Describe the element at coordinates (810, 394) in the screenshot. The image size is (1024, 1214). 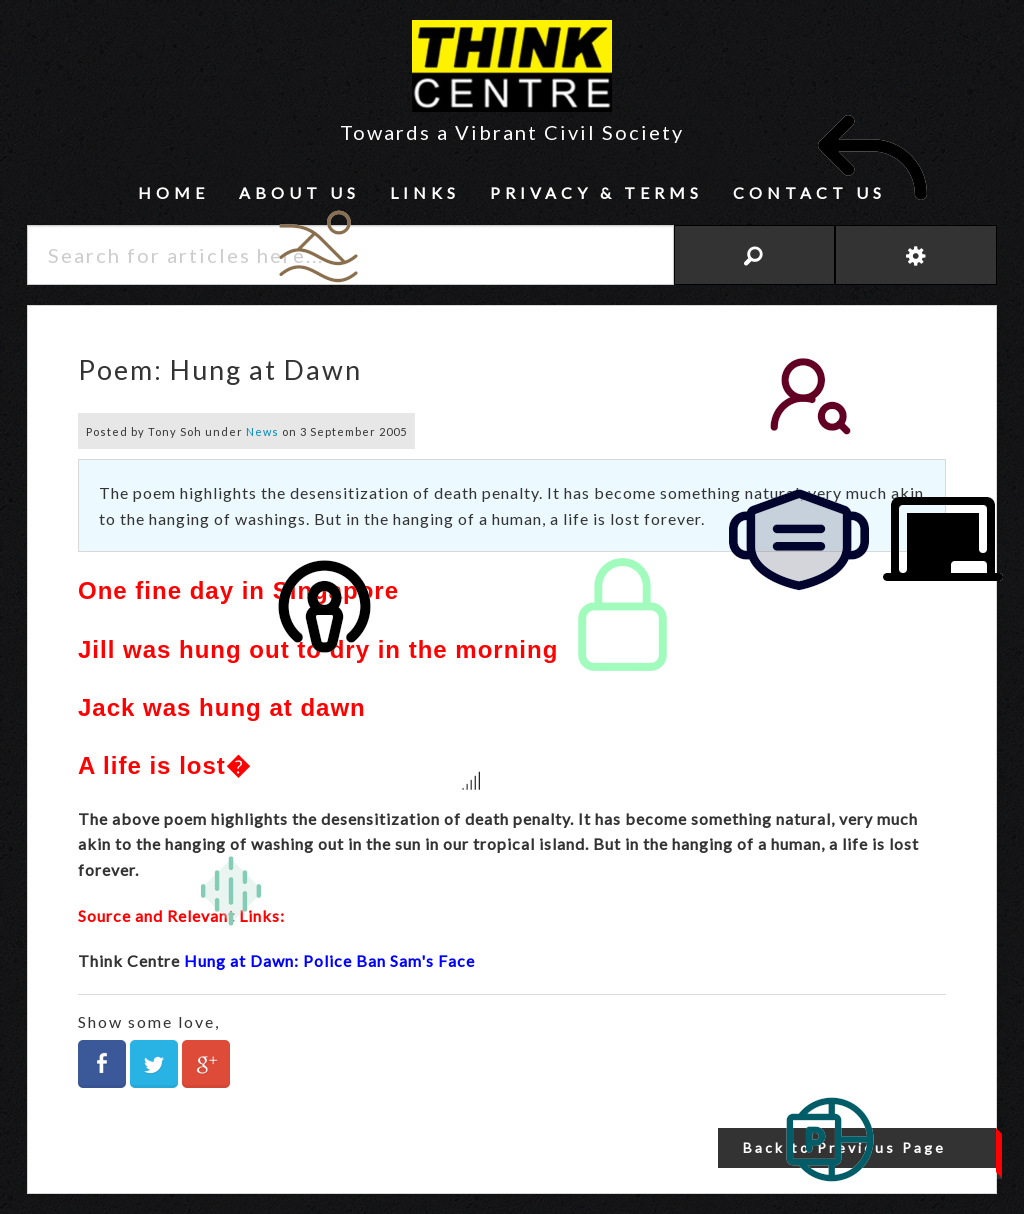
I see `search for a user or contact` at that location.